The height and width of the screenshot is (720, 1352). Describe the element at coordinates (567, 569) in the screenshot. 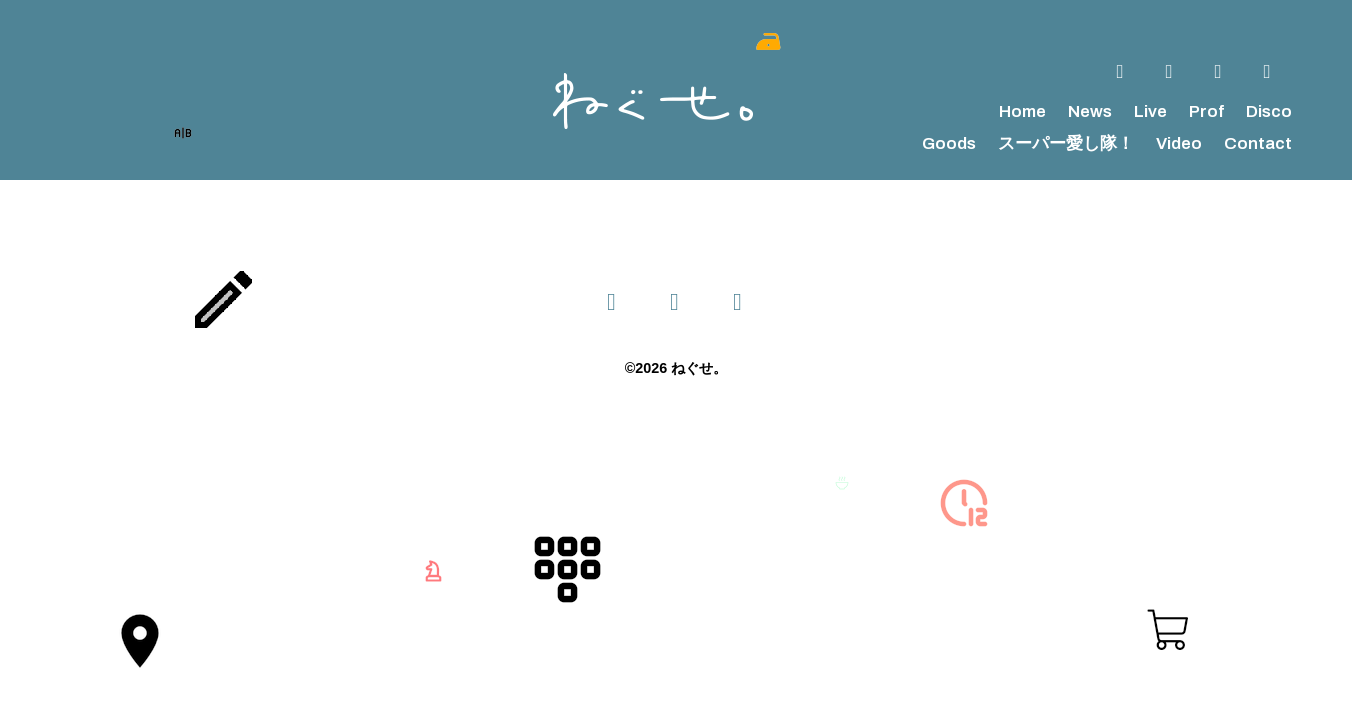

I see `open the phone dialpad` at that location.